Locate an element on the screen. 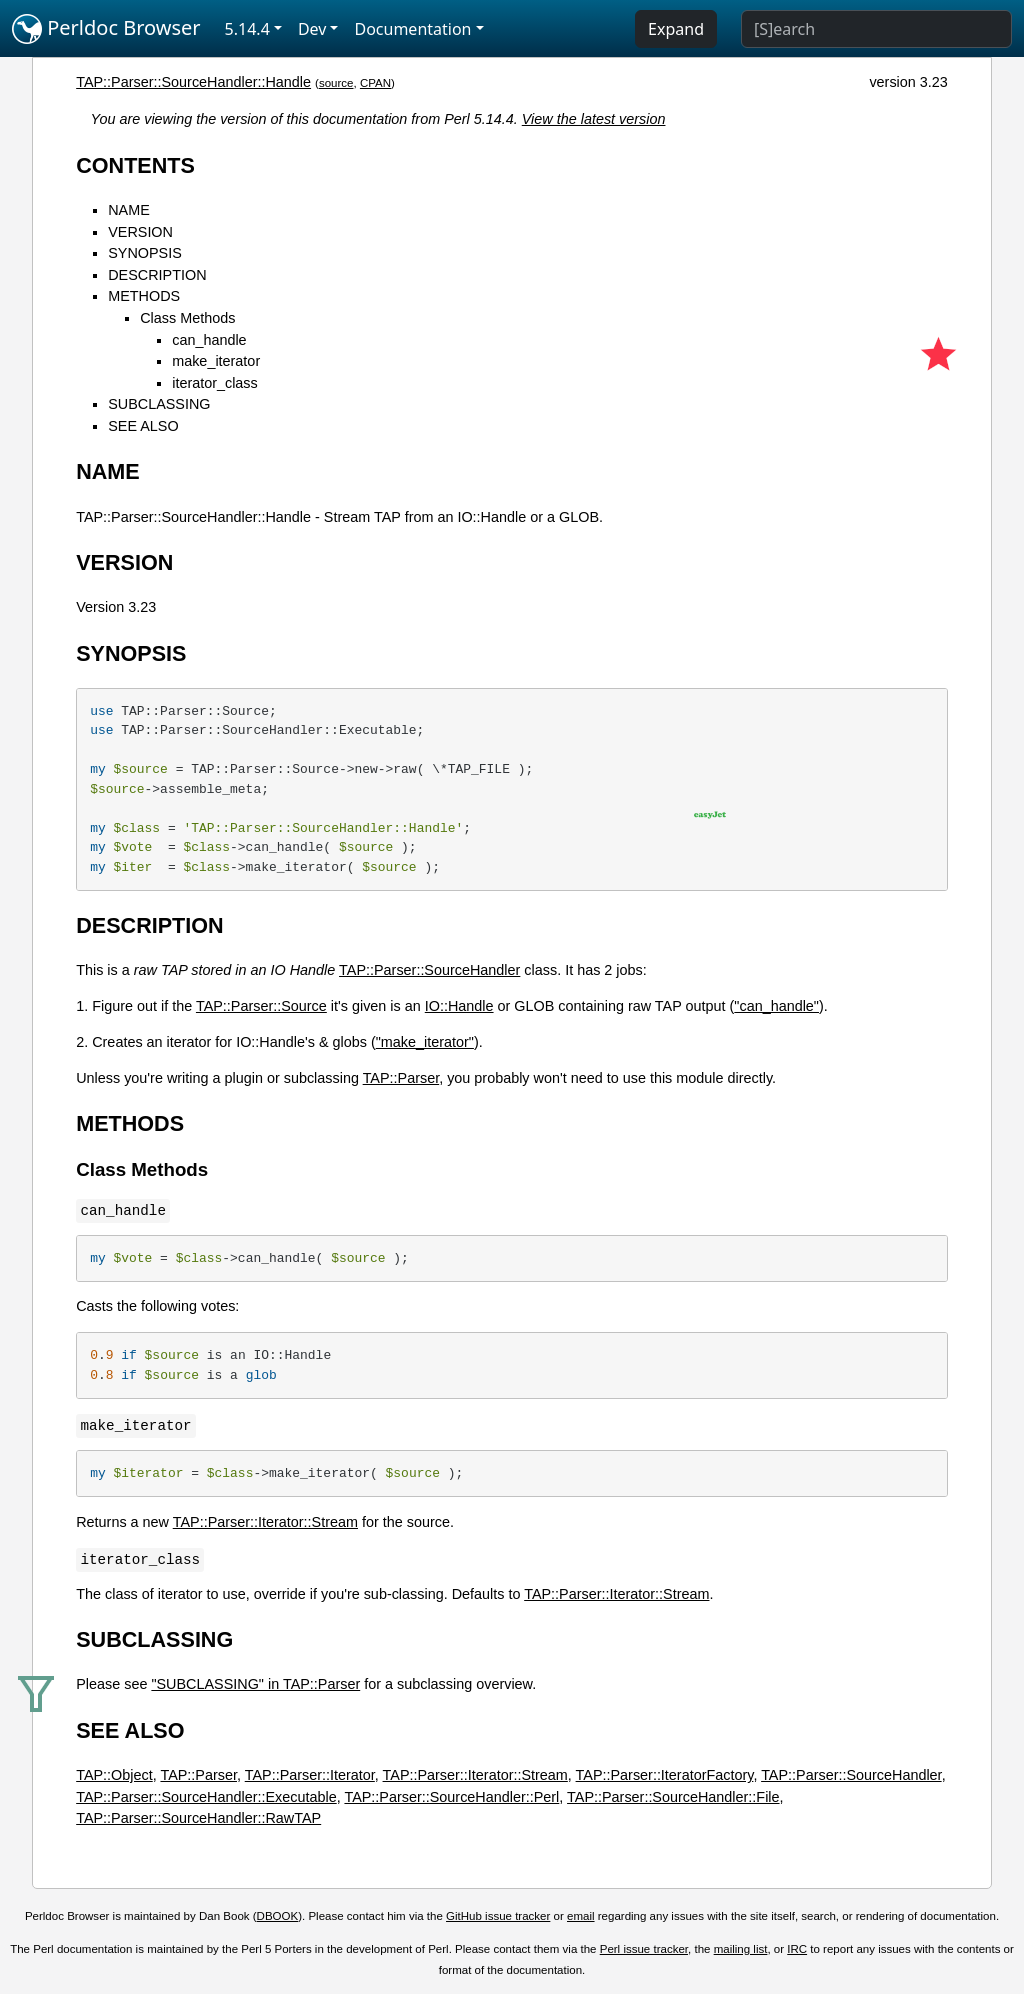 This screenshot has height=1994, width=1024. mark item as favorite is located at coordinates (938, 354).